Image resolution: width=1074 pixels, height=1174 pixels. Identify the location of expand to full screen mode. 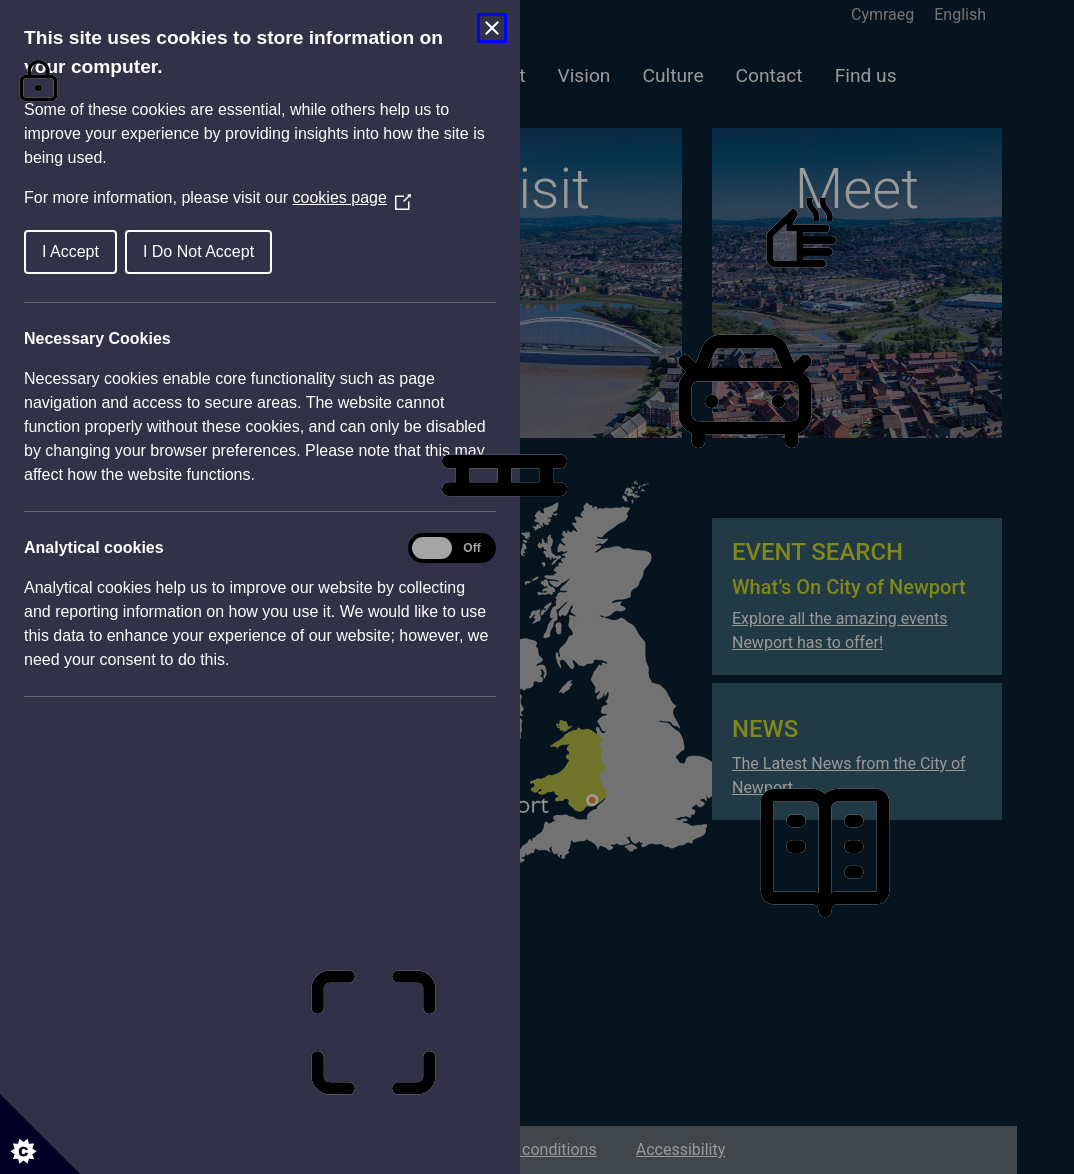
(373, 1032).